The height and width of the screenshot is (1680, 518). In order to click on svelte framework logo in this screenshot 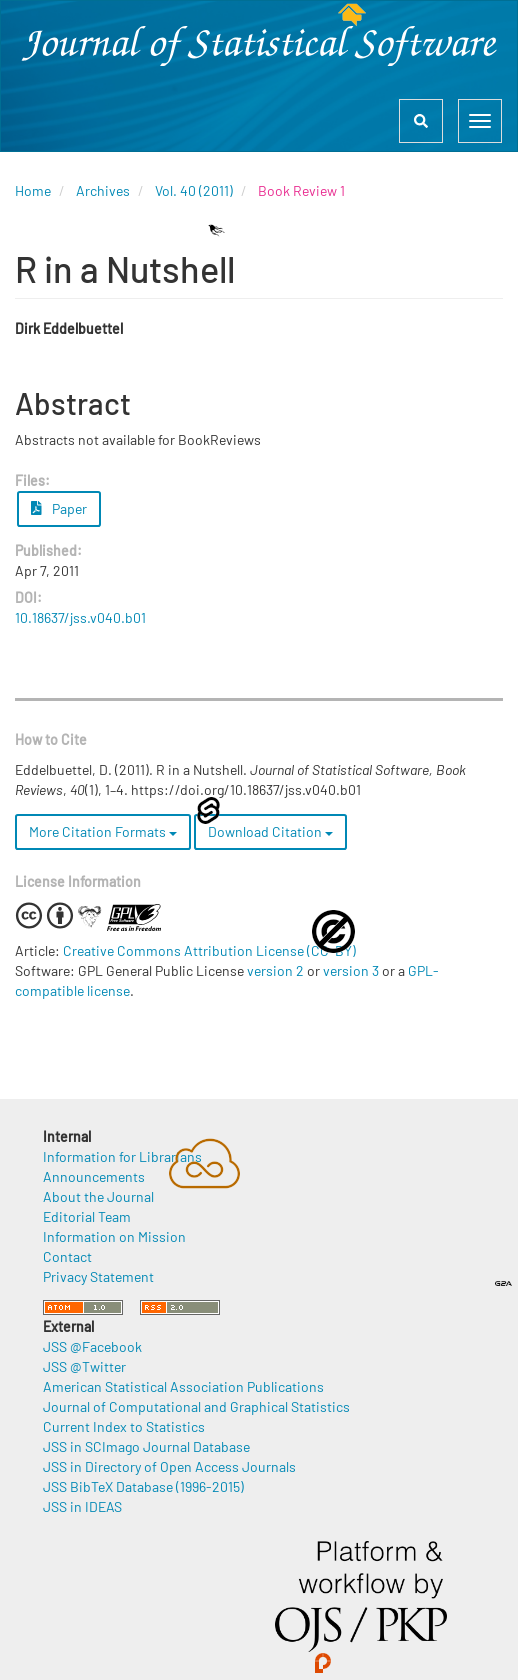, I will do `click(208, 810)`.